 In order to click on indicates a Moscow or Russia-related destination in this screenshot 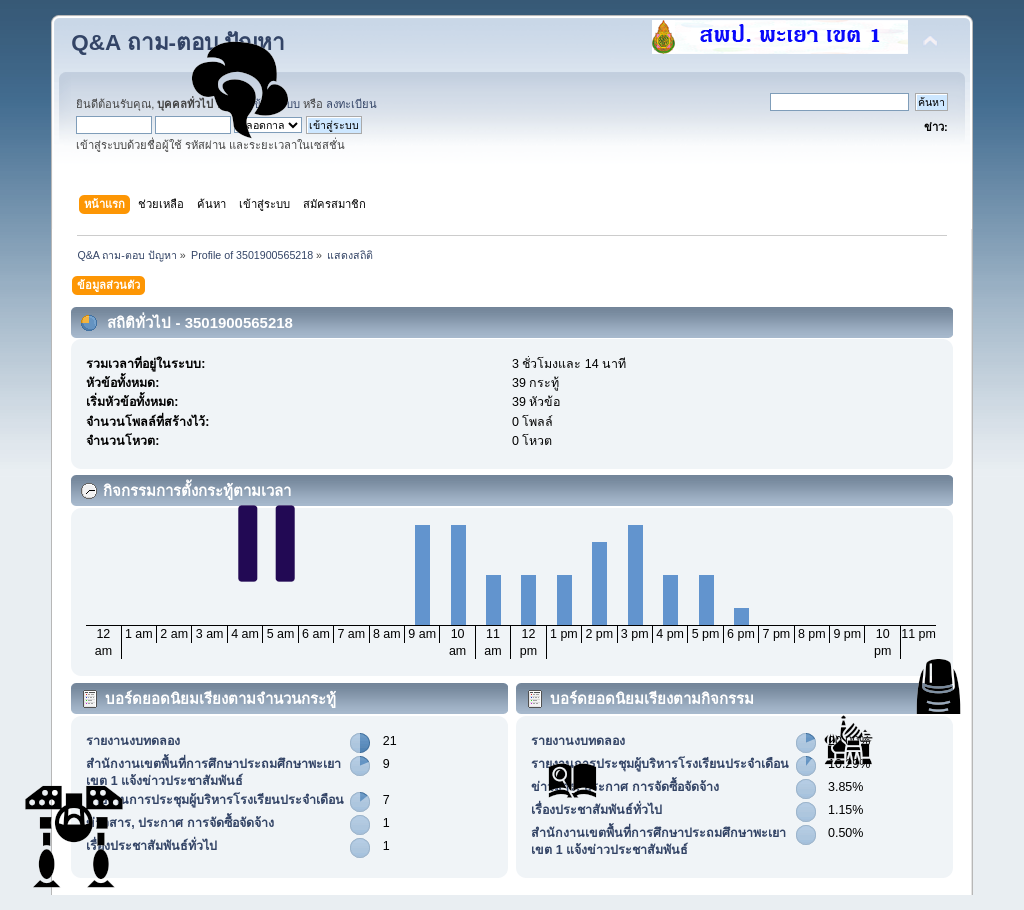, I will do `click(848, 739)`.